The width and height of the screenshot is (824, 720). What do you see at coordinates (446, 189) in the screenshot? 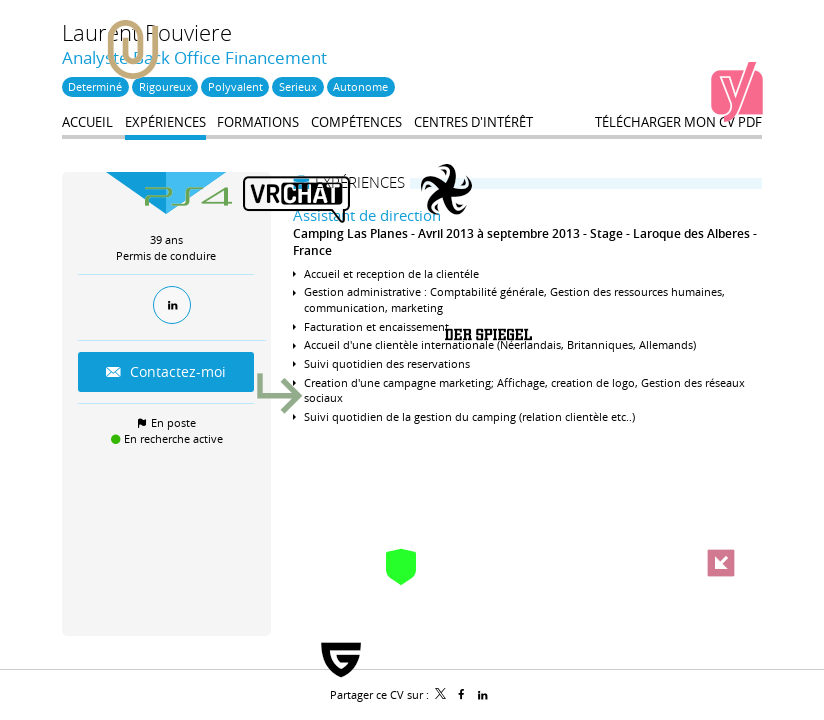
I see `visit turbosquid 3d model marketplace` at bounding box center [446, 189].